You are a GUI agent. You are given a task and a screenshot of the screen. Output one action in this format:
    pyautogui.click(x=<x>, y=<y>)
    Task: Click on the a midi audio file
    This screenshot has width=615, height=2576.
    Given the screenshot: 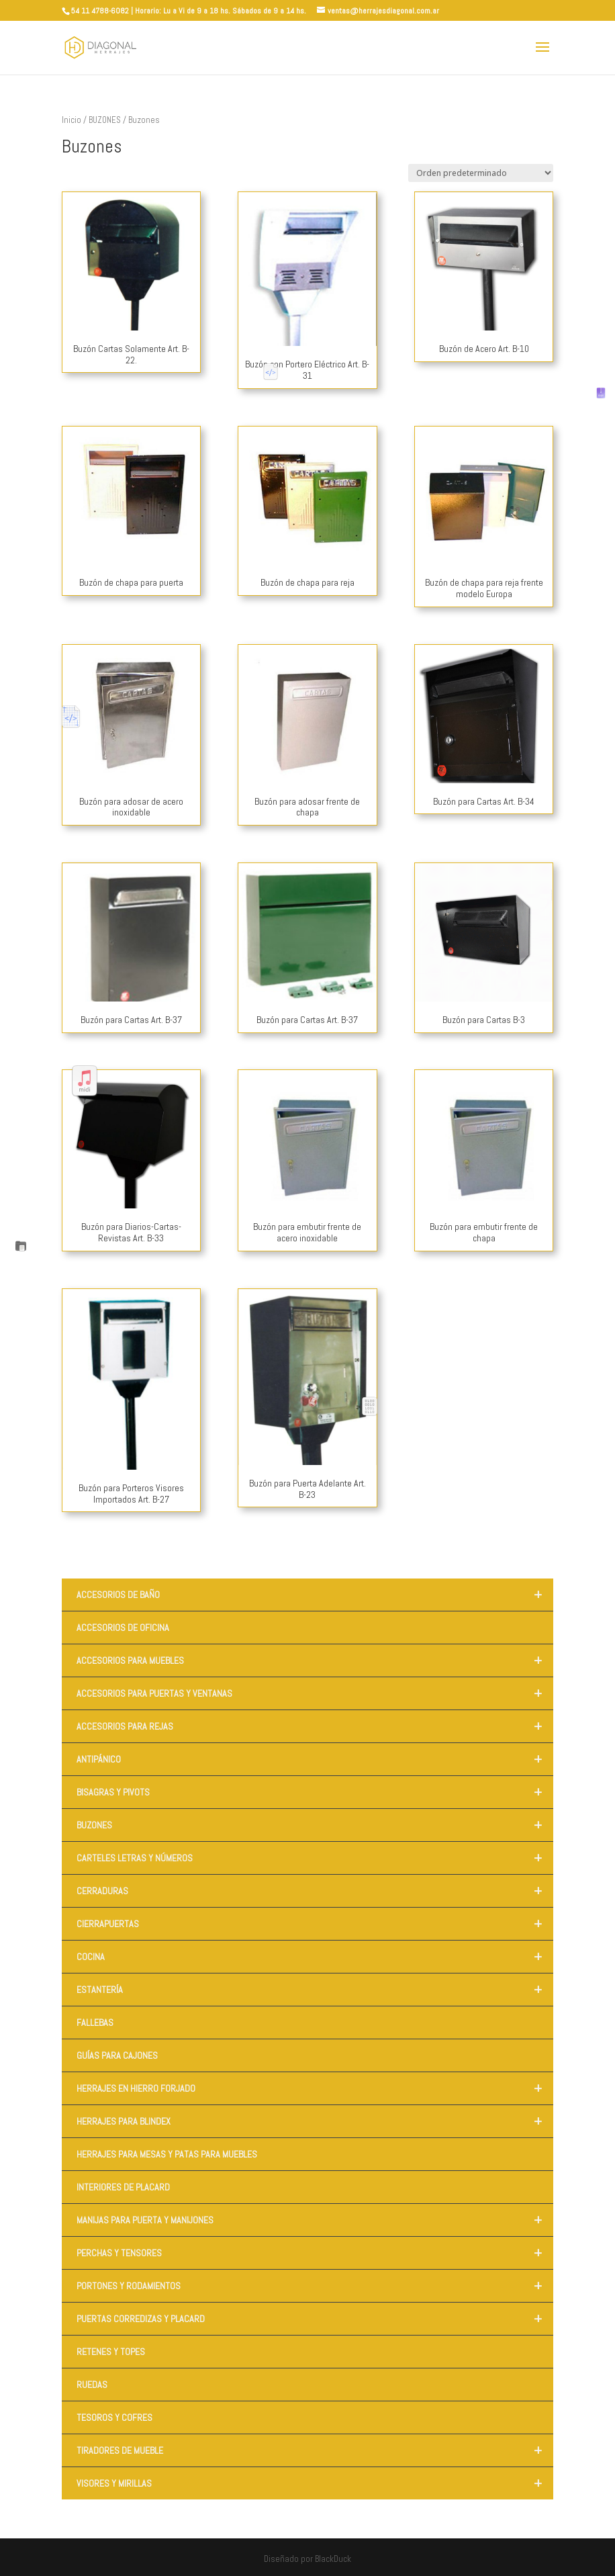 What is the action you would take?
    pyautogui.click(x=85, y=1081)
    